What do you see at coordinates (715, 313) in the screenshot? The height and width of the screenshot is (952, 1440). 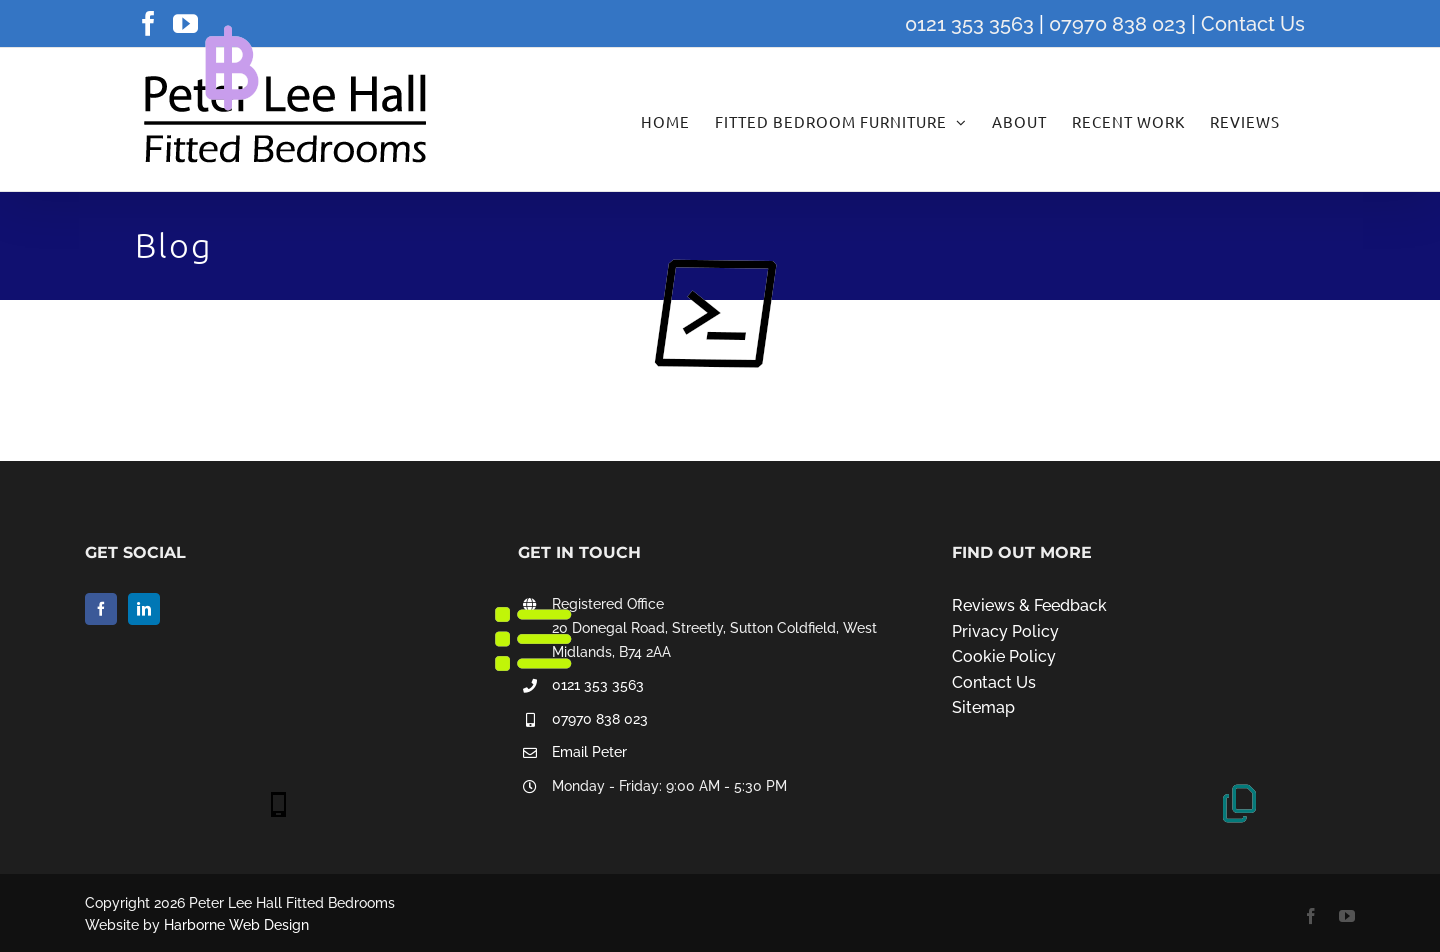 I see `open powershell terminal` at bounding box center [715, 313].